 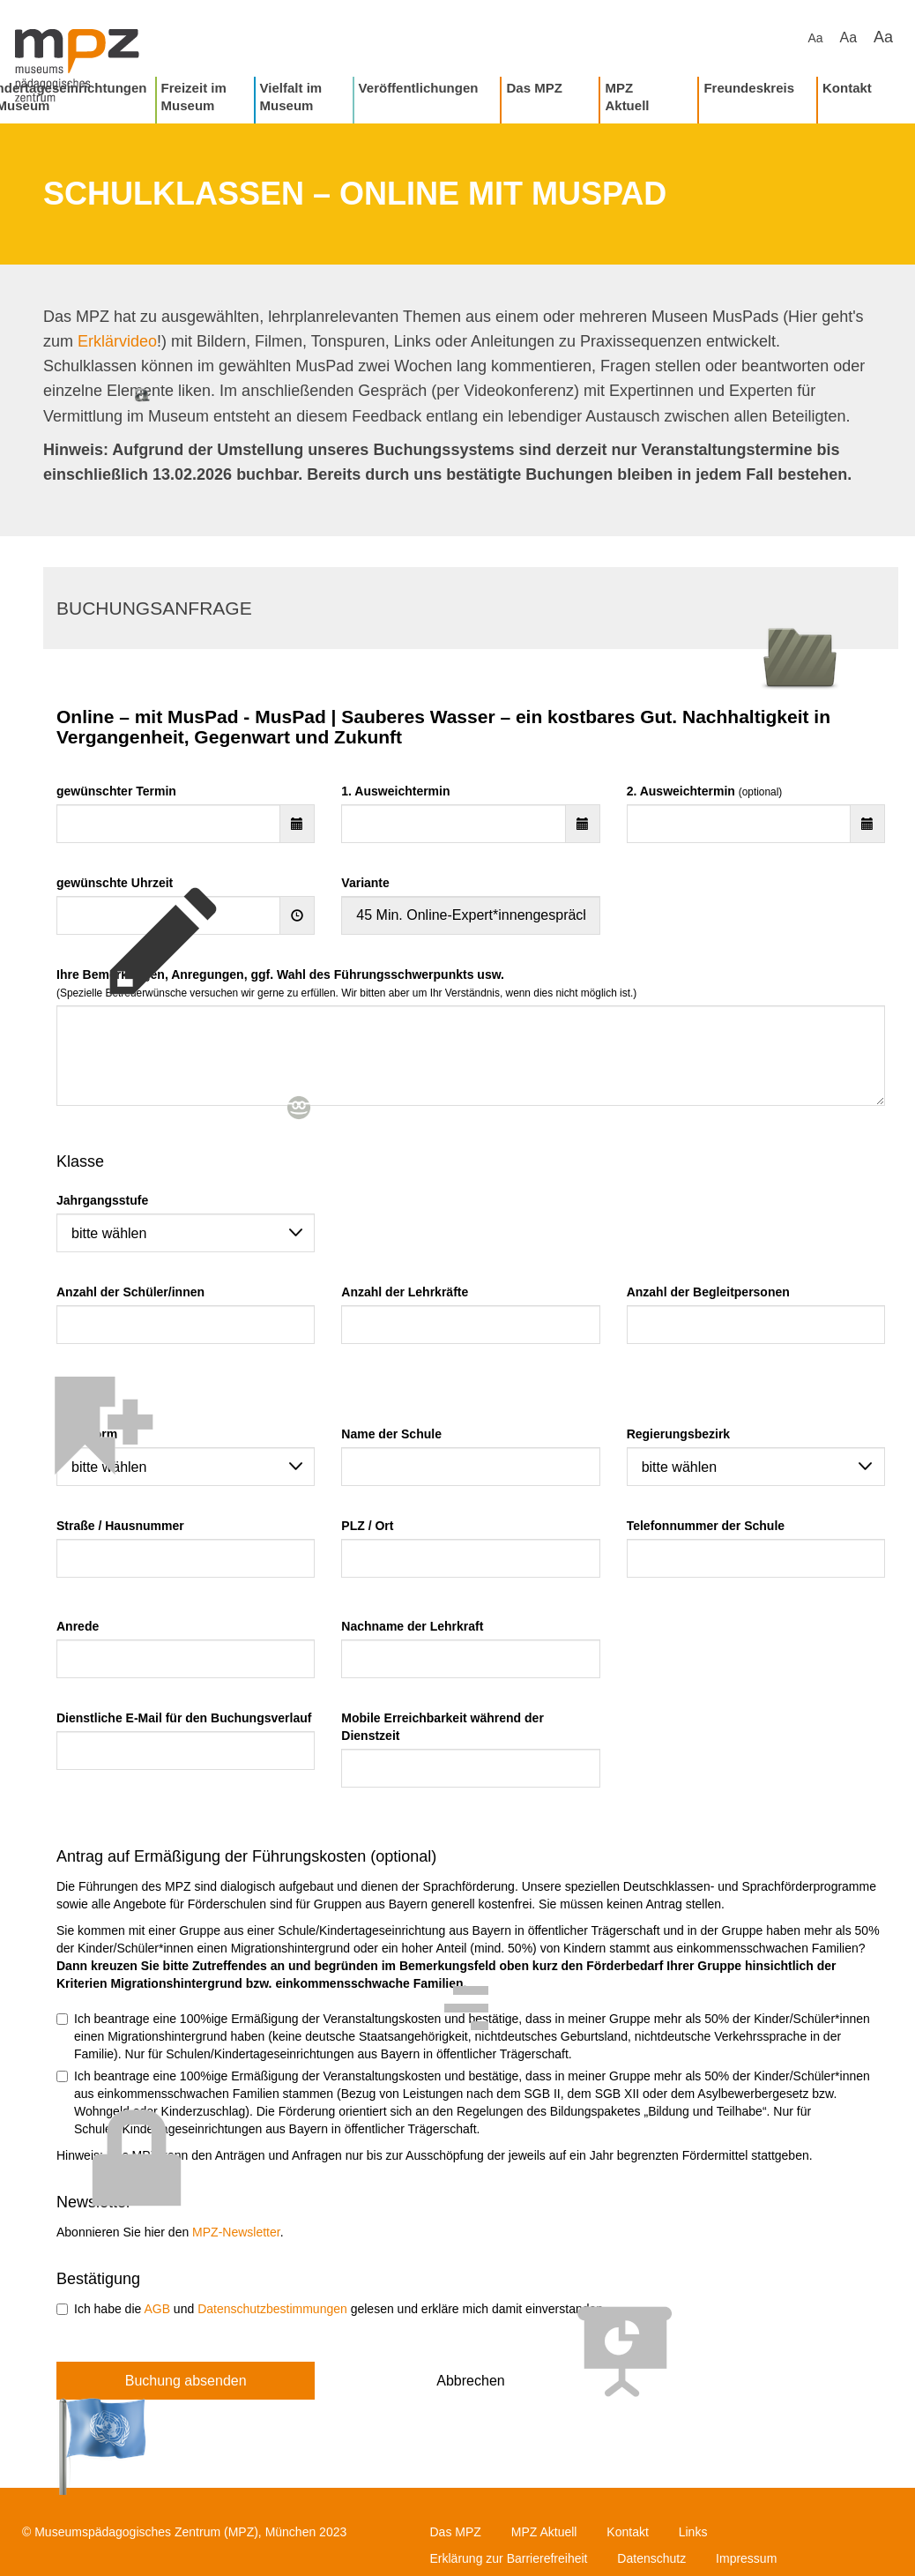 I want to click on align text to the right margin, so click(x=466, y=2008).